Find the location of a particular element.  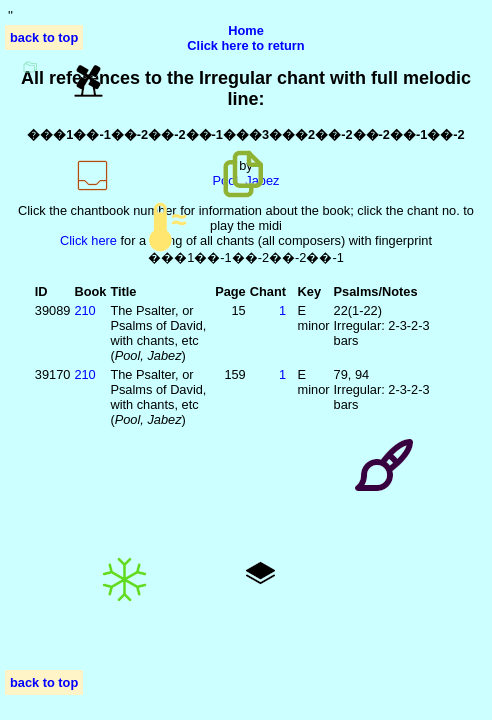

access drawing or painting tools is located at coordinates (386, 466).